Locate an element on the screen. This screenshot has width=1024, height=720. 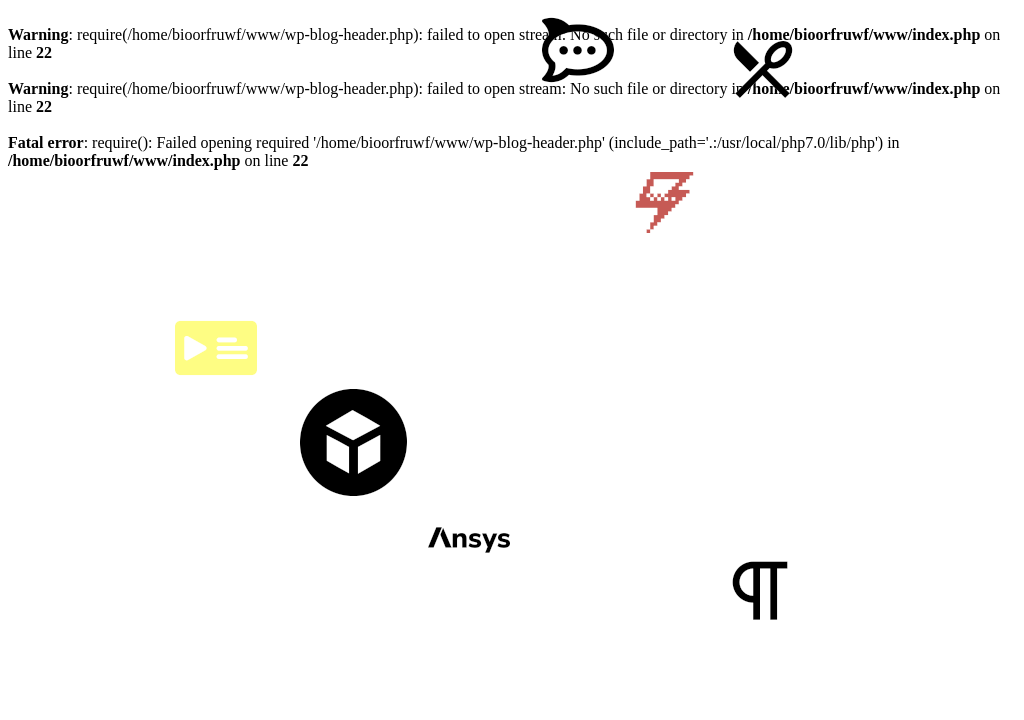
open game jolt app or website is located at coordinates (664, 202).